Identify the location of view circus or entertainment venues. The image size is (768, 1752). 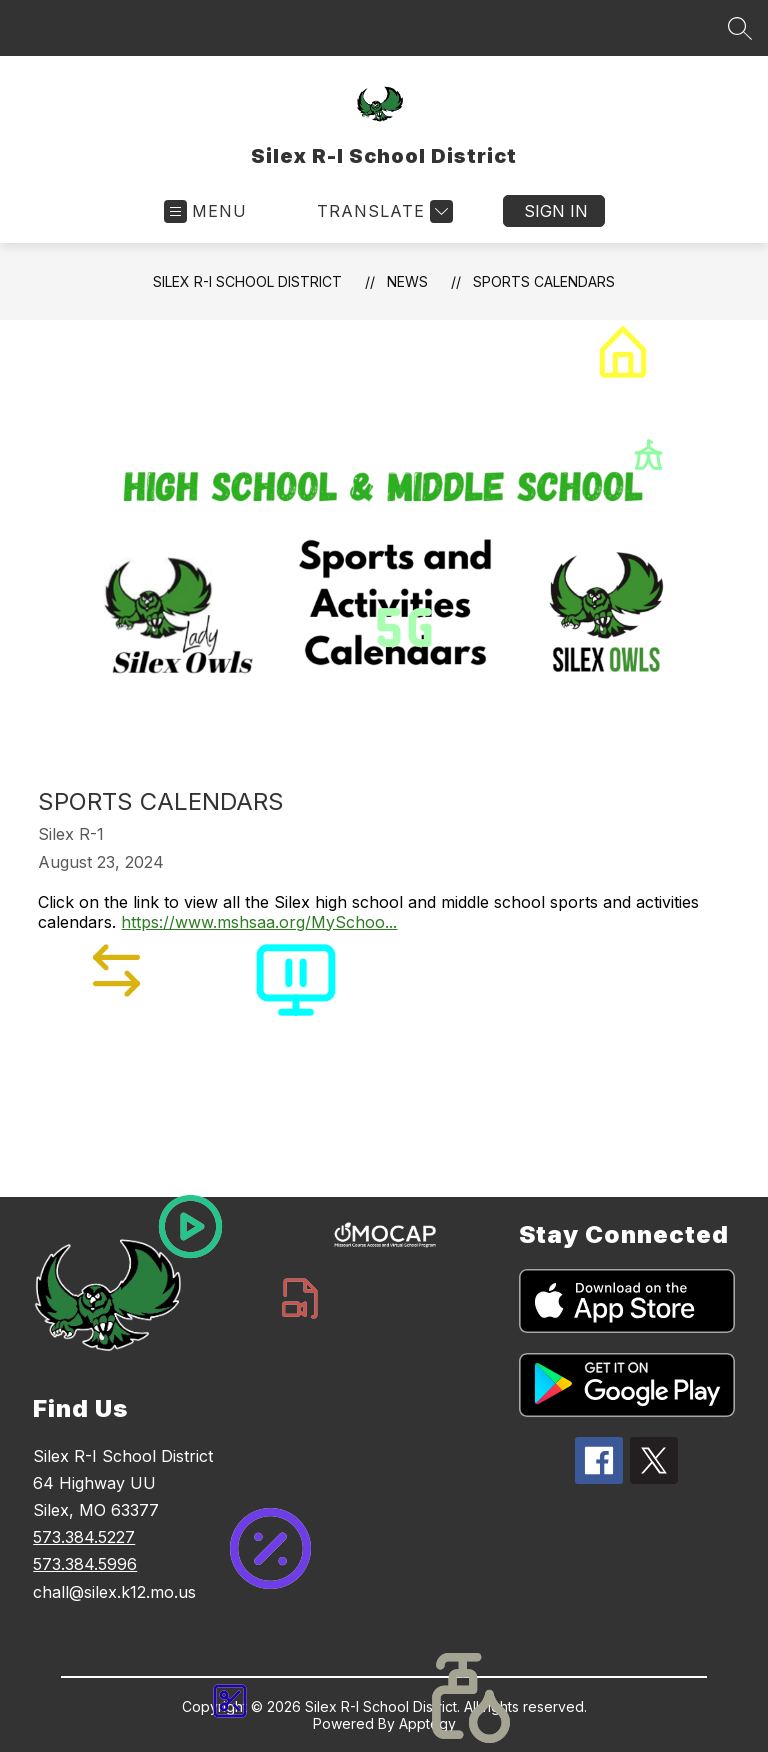
(648, 454).